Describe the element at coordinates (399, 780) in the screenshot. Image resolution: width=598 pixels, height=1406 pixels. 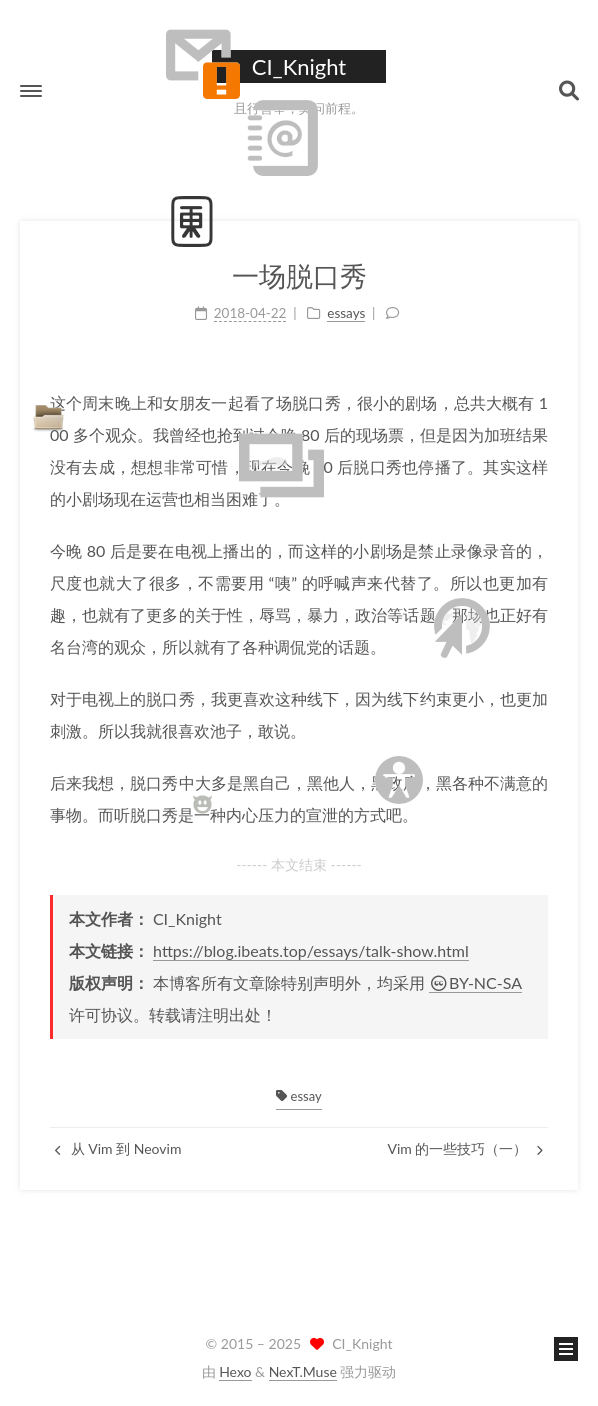
I see `open accessibility settings` at that location.